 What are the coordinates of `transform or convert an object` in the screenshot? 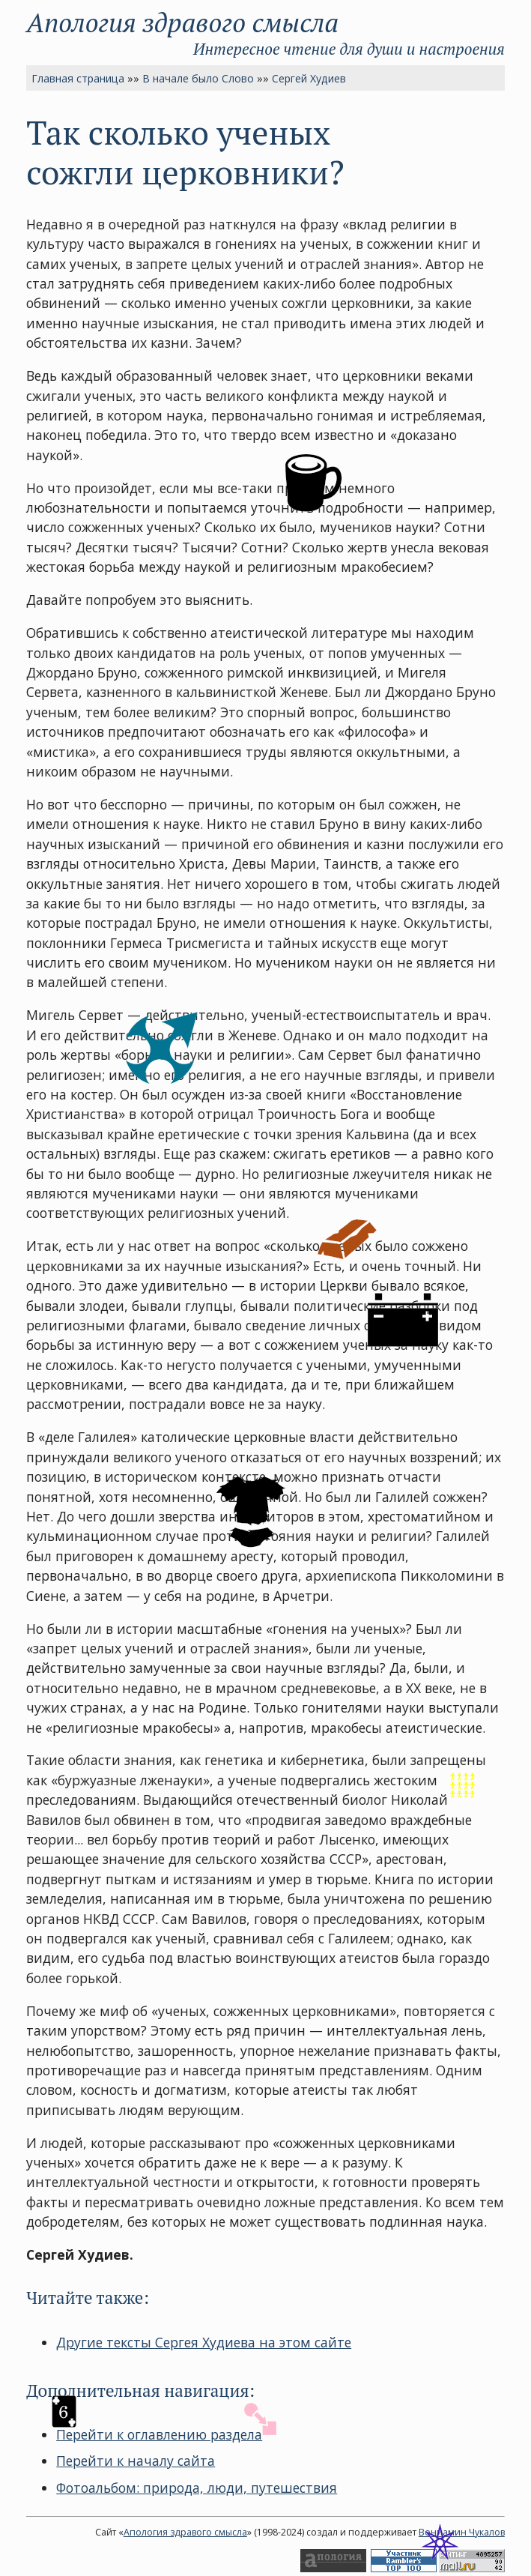 It's located at (260, 2419).